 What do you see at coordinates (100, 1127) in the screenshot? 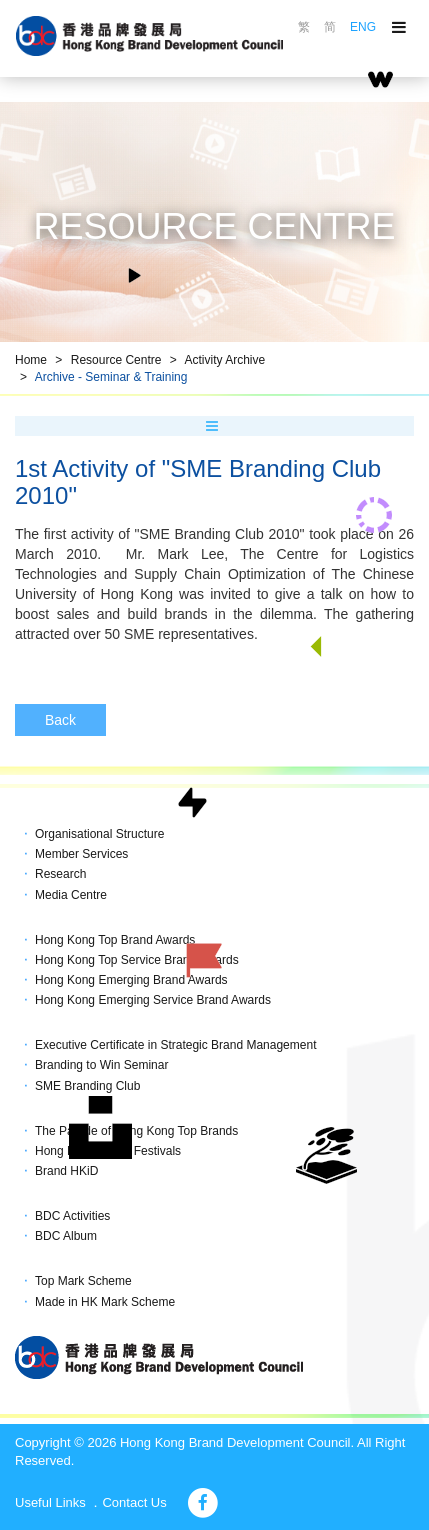
I see `open unsplash to browse stock photos` at bounding box center [100, 1127].